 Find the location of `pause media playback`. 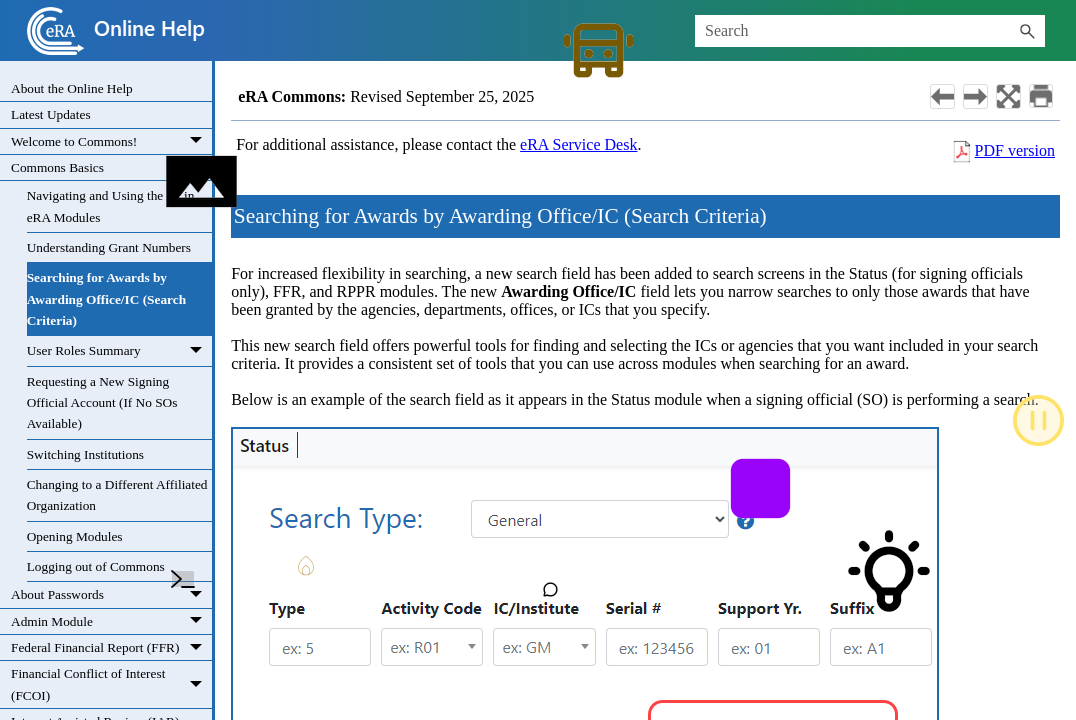

pause media playback is located at coordinates (1038, 420).